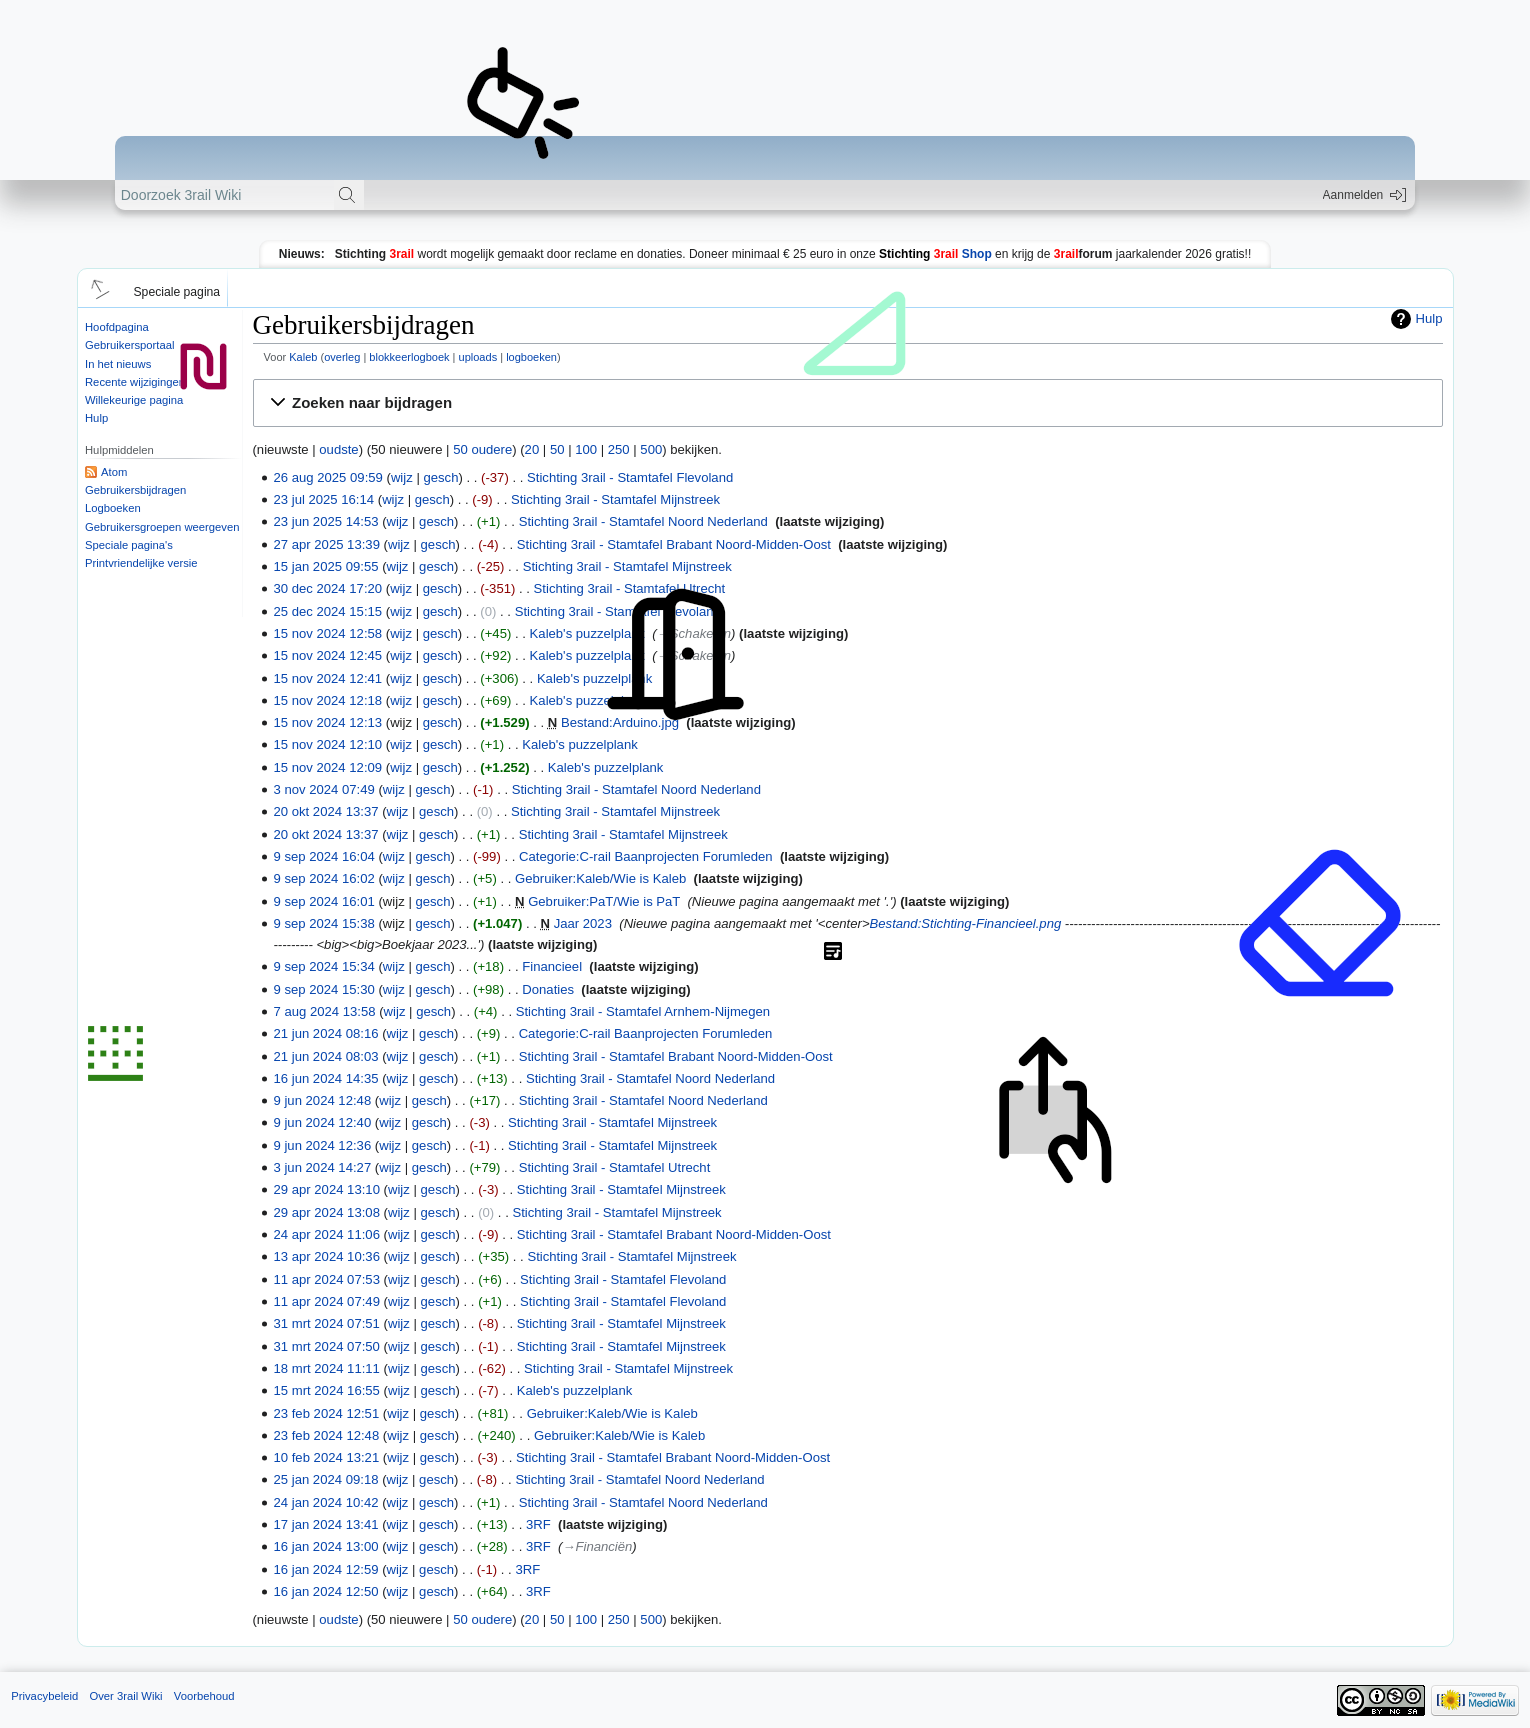 The image size is (1530, 1728). I want to click on log out or exit the application, so click(675, 653).